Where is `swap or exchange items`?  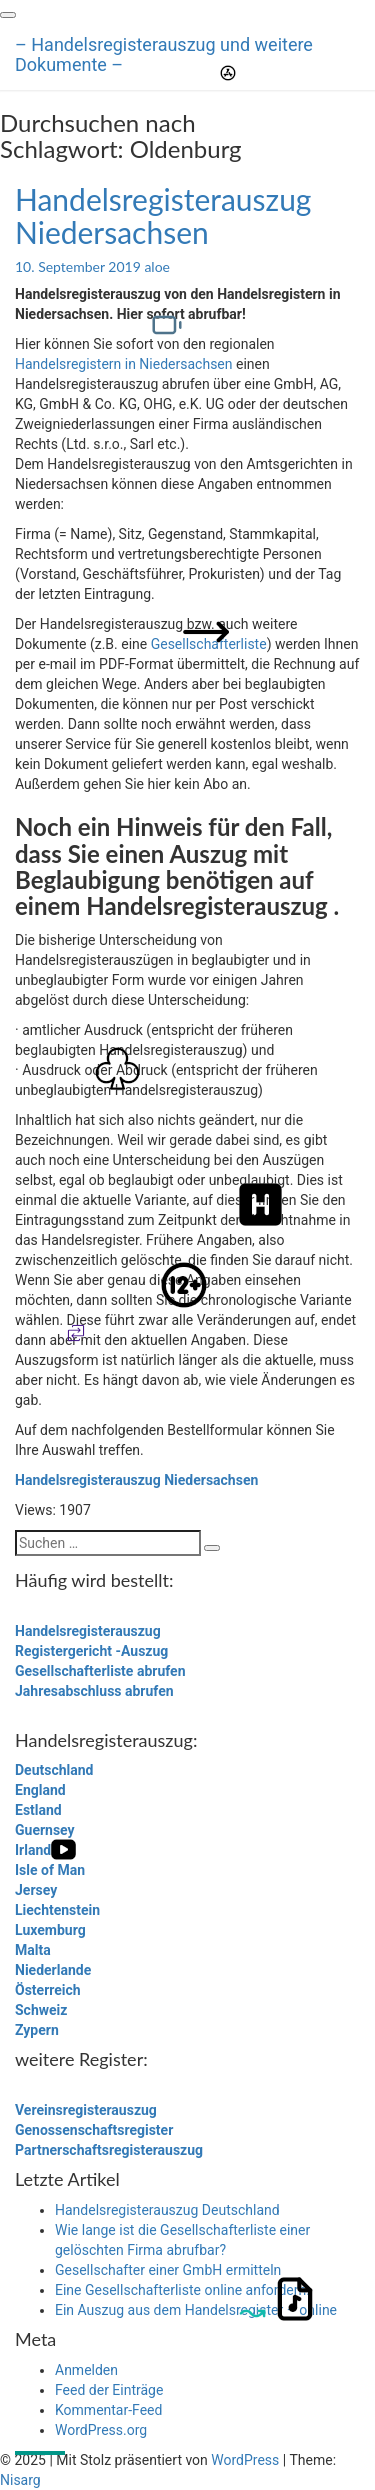
swap or exchange items is located at coordinates (76, 1333).